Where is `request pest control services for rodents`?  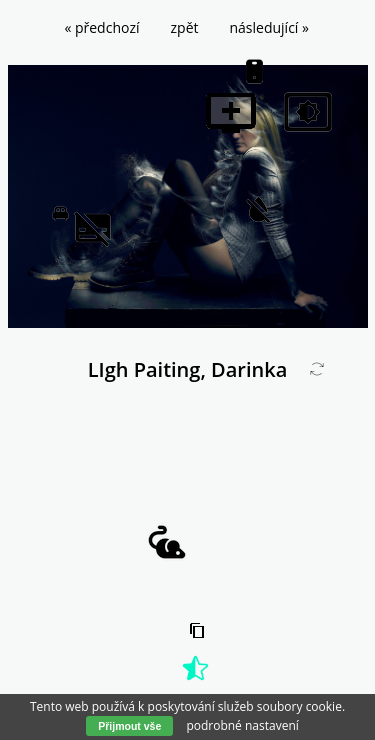 request pest control services for rodents is located at coordinates (167, 542).